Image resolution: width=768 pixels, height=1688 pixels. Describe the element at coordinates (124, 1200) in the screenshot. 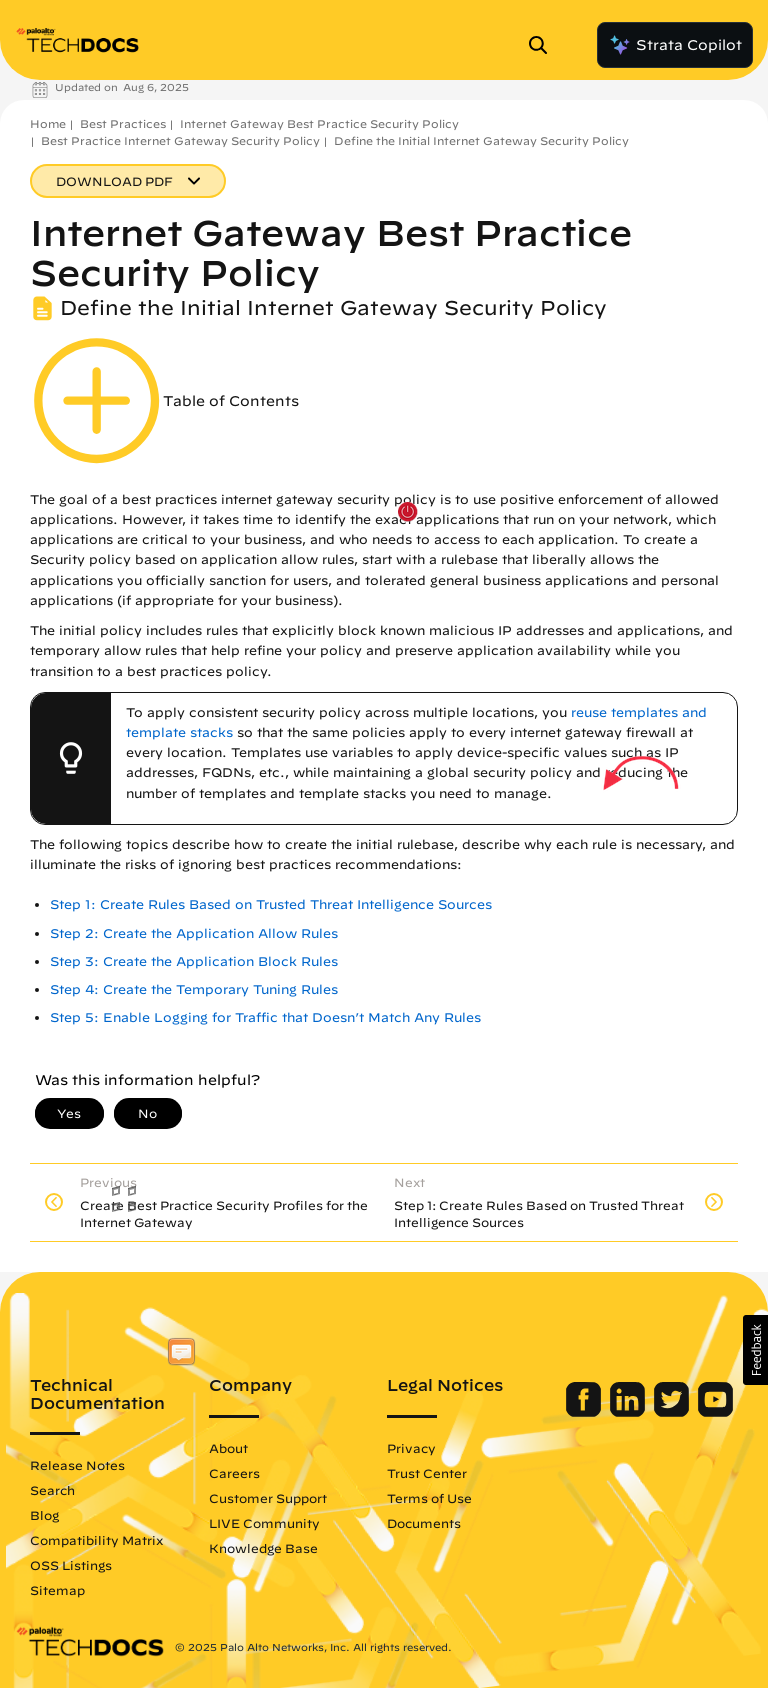

I see `enable grid arrangement for desktop items` at that location.